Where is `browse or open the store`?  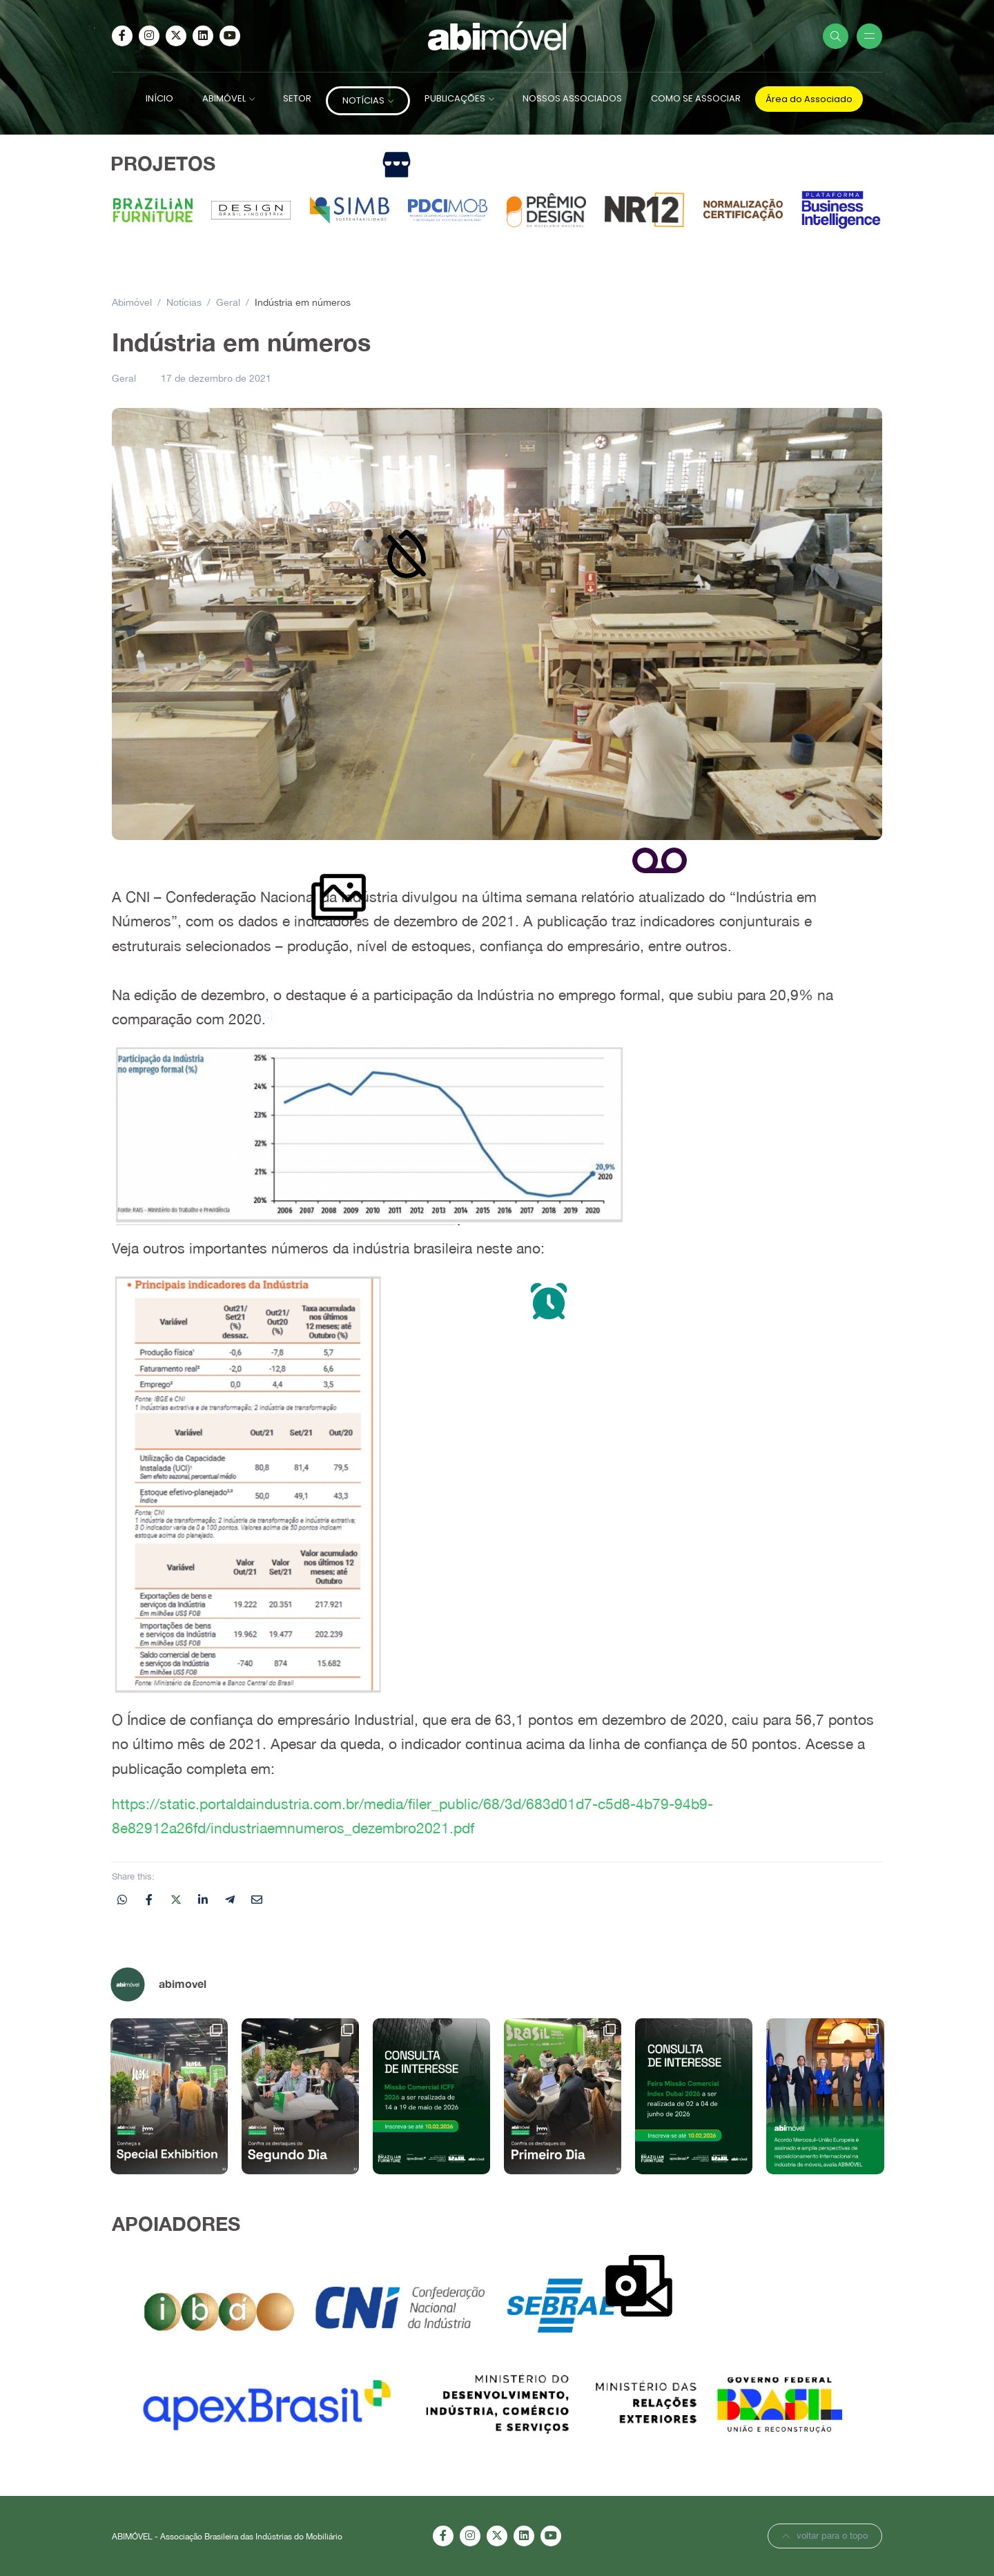
browse or open the store is located at coordinates (396, 164).